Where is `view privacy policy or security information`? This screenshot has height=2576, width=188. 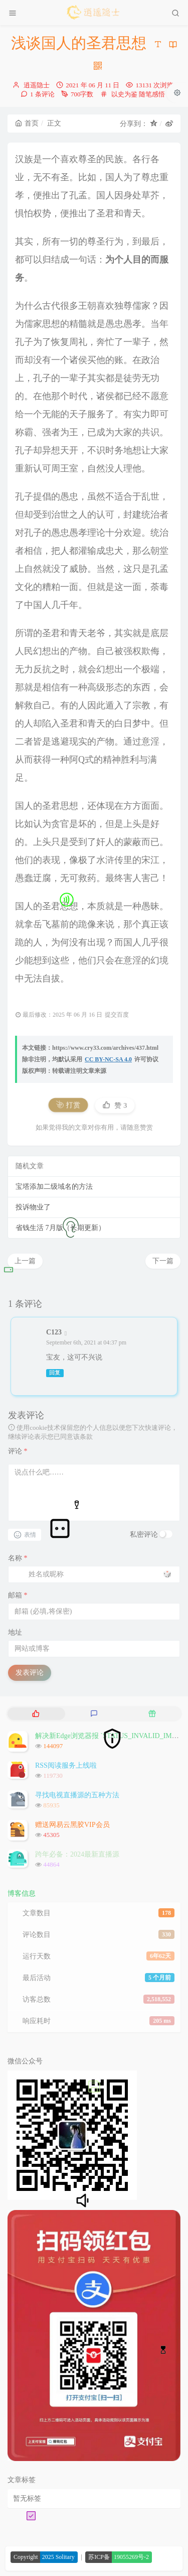
view privacy policy or security information is located at coordinates (112, 1739).